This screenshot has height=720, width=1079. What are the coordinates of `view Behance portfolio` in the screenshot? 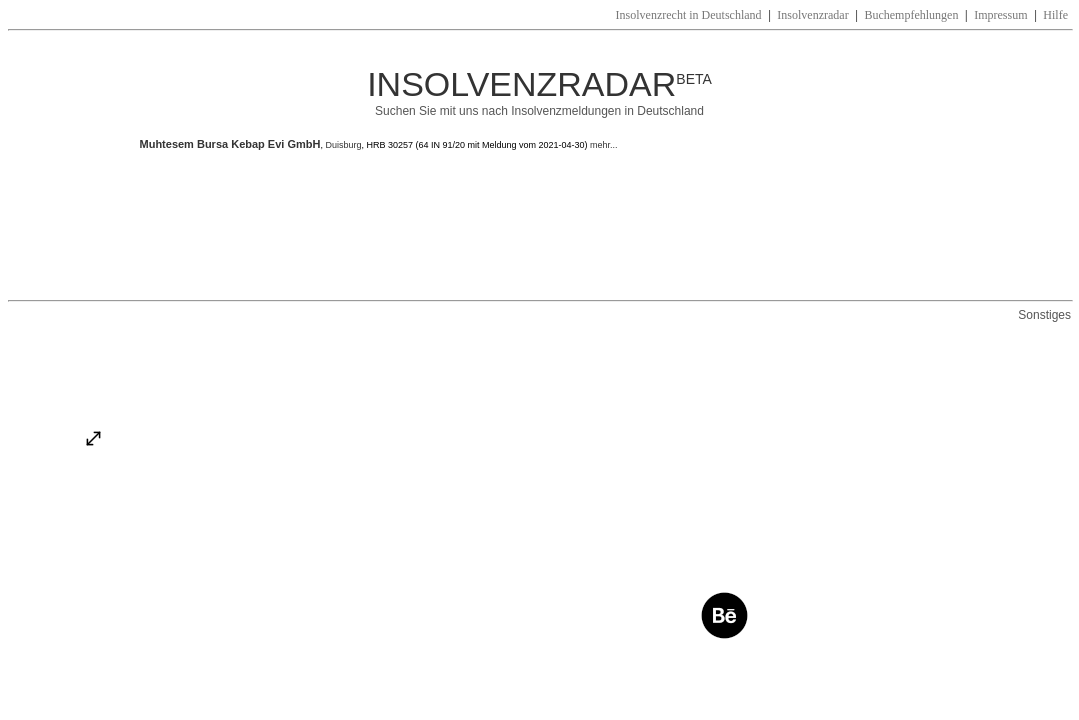 It's located at (724, 615).